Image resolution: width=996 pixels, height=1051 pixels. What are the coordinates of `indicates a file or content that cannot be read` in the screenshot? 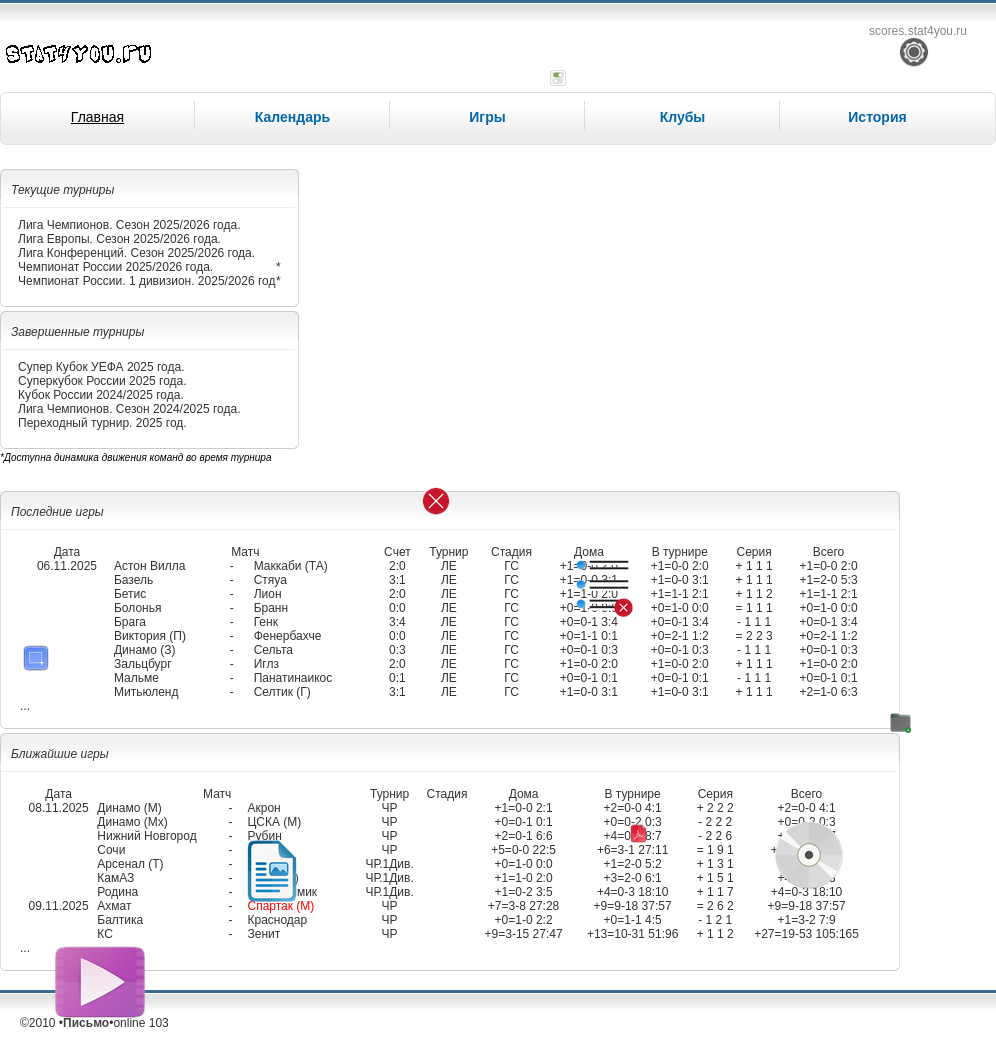 It's located at (436, 501).